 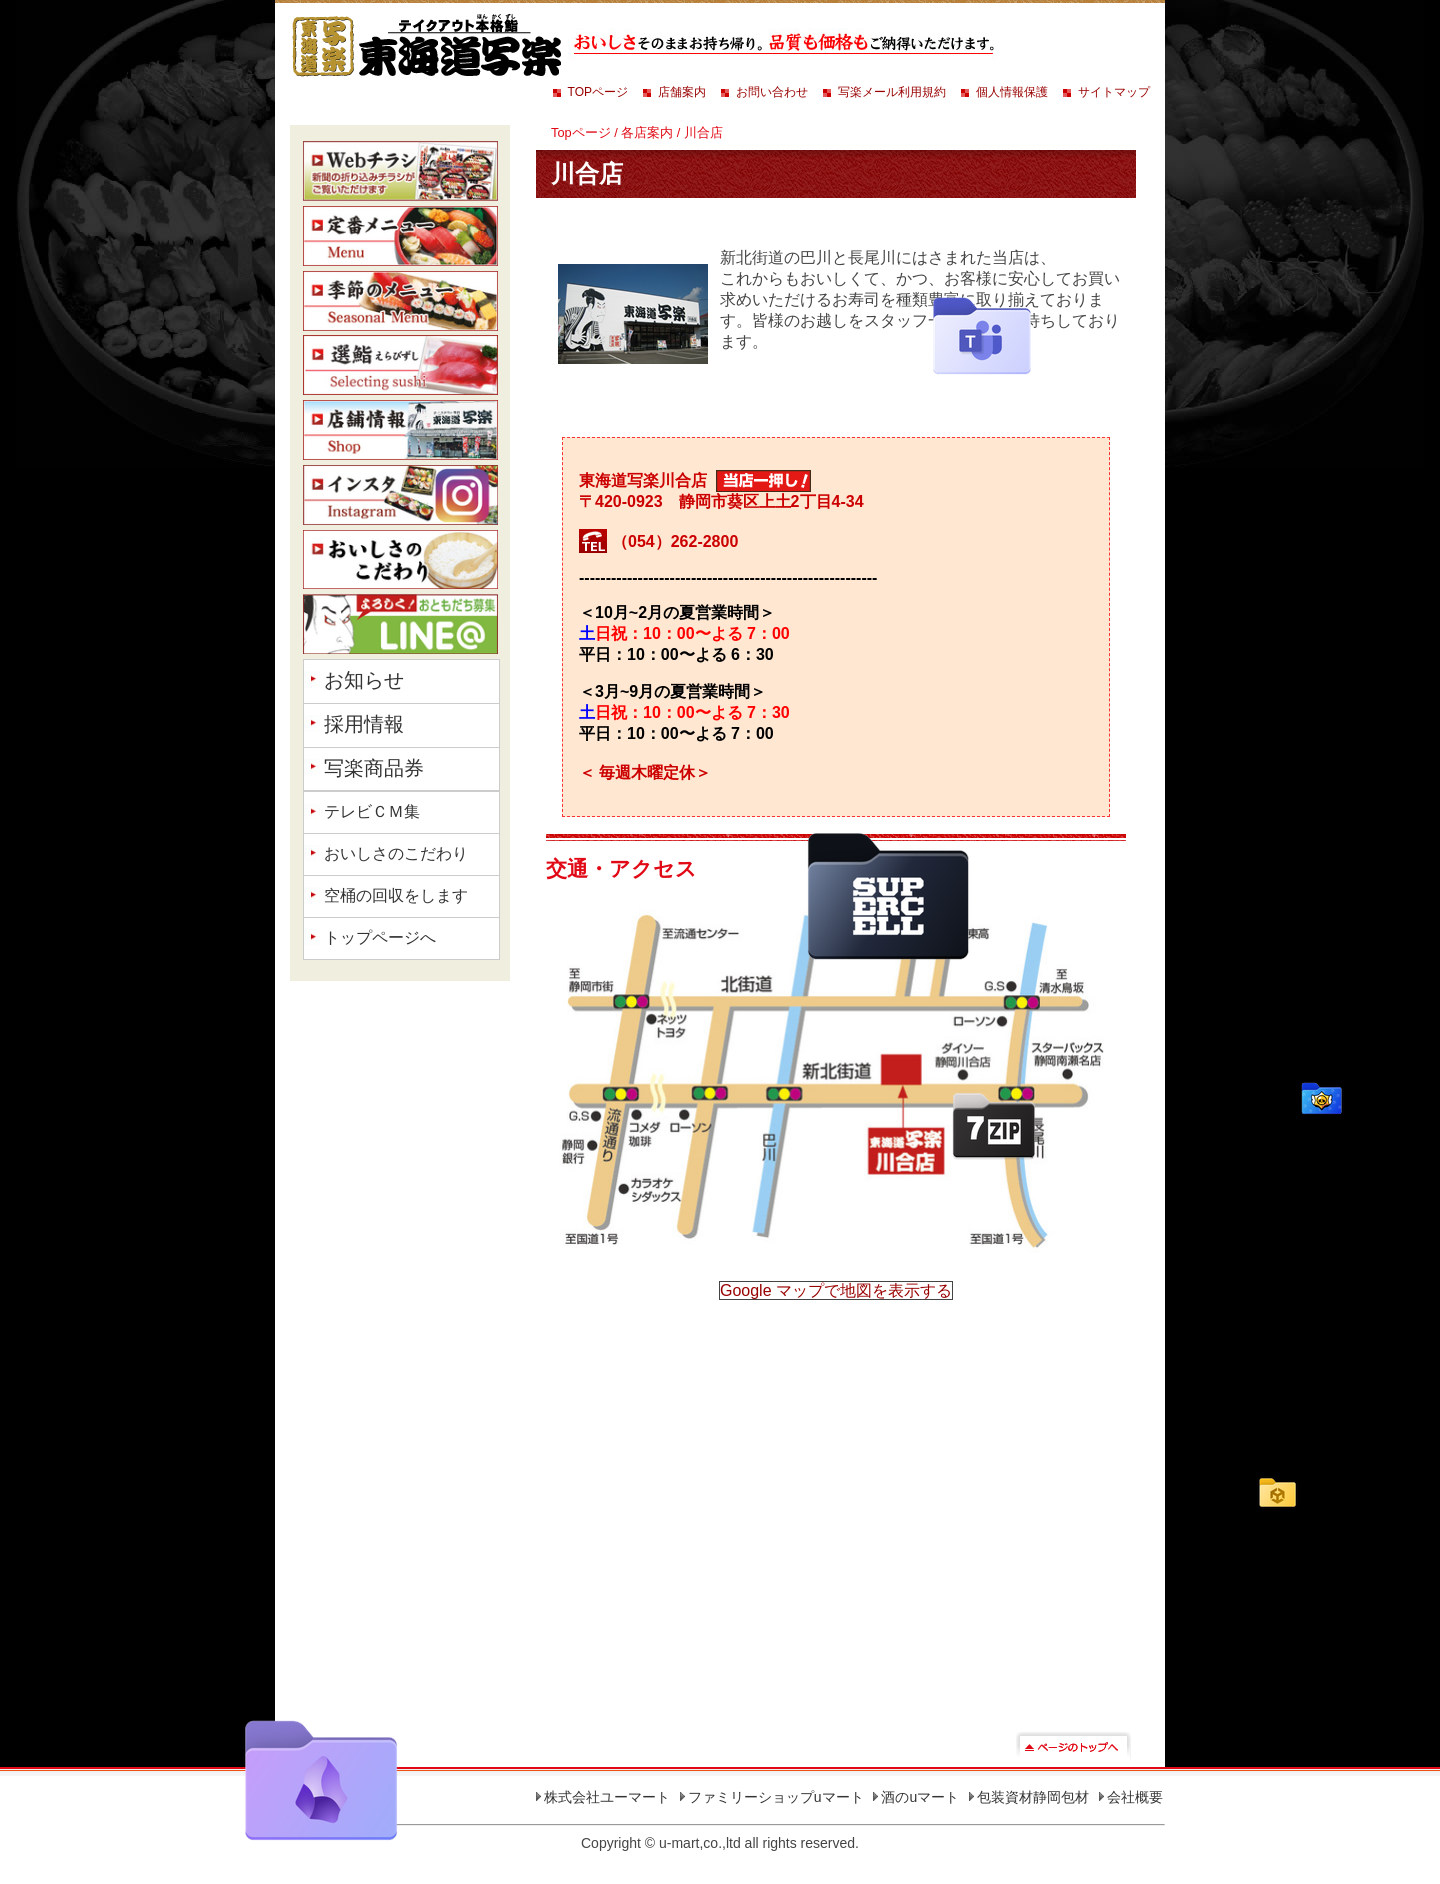 I want to click on open microsoft teams files folder, so click(x=981, y=338).